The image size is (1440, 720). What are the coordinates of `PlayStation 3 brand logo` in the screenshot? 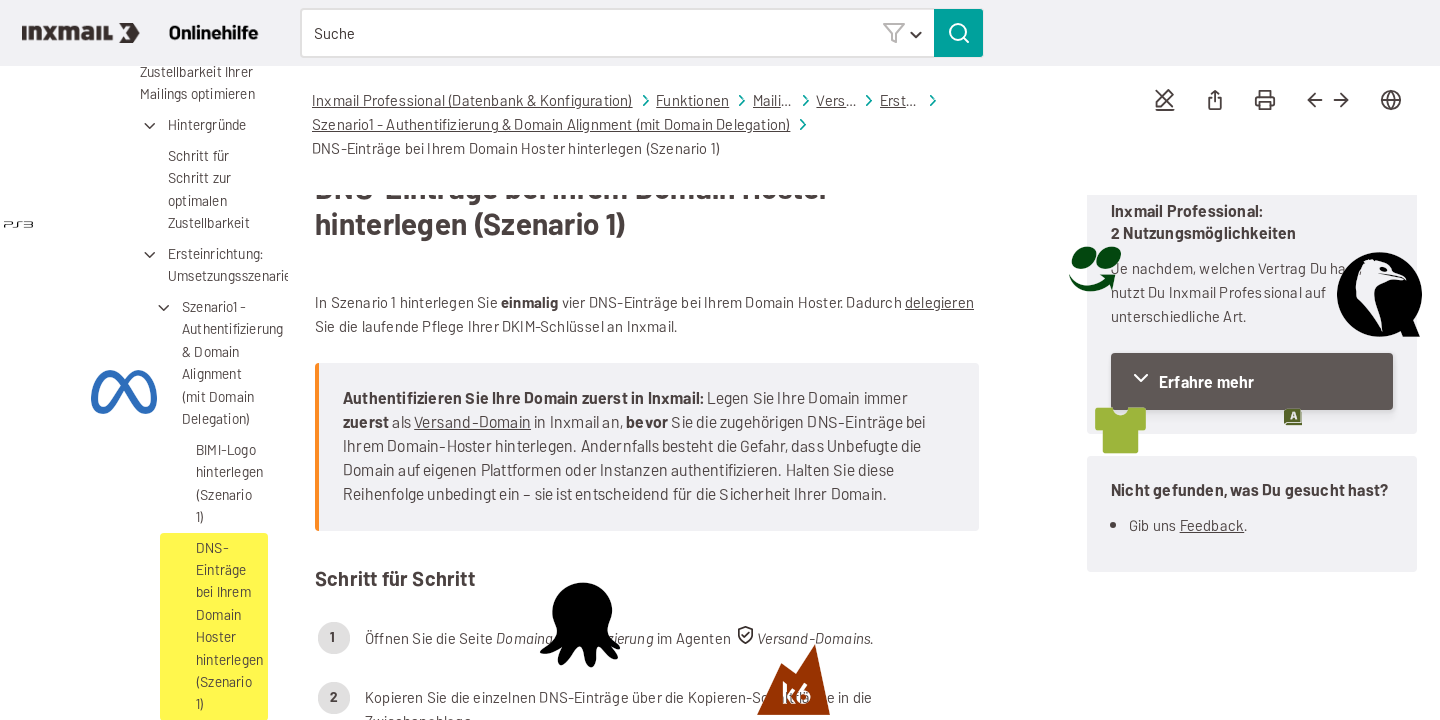 It's located at (18, 224).